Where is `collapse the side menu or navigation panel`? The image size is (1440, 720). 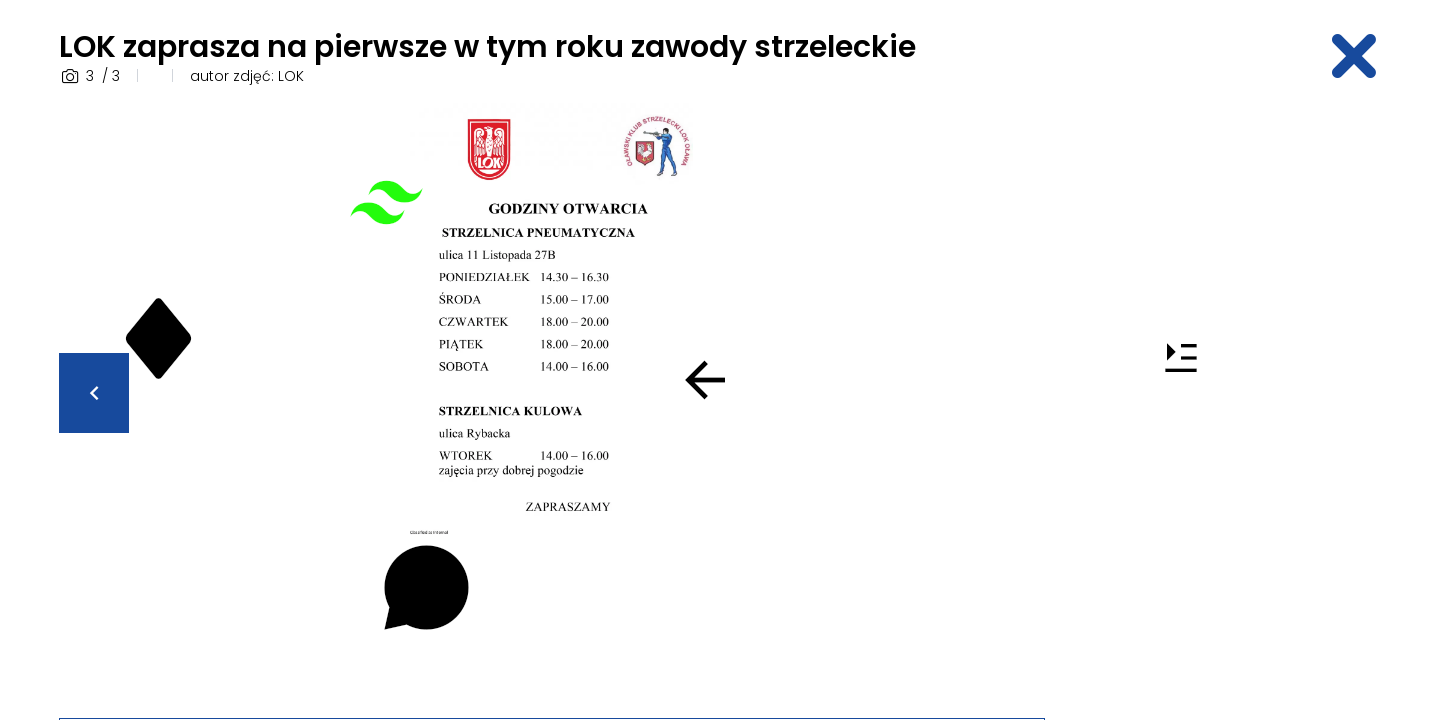 collapse the side menu or navigation panel is located at coordinates (1181, 358).